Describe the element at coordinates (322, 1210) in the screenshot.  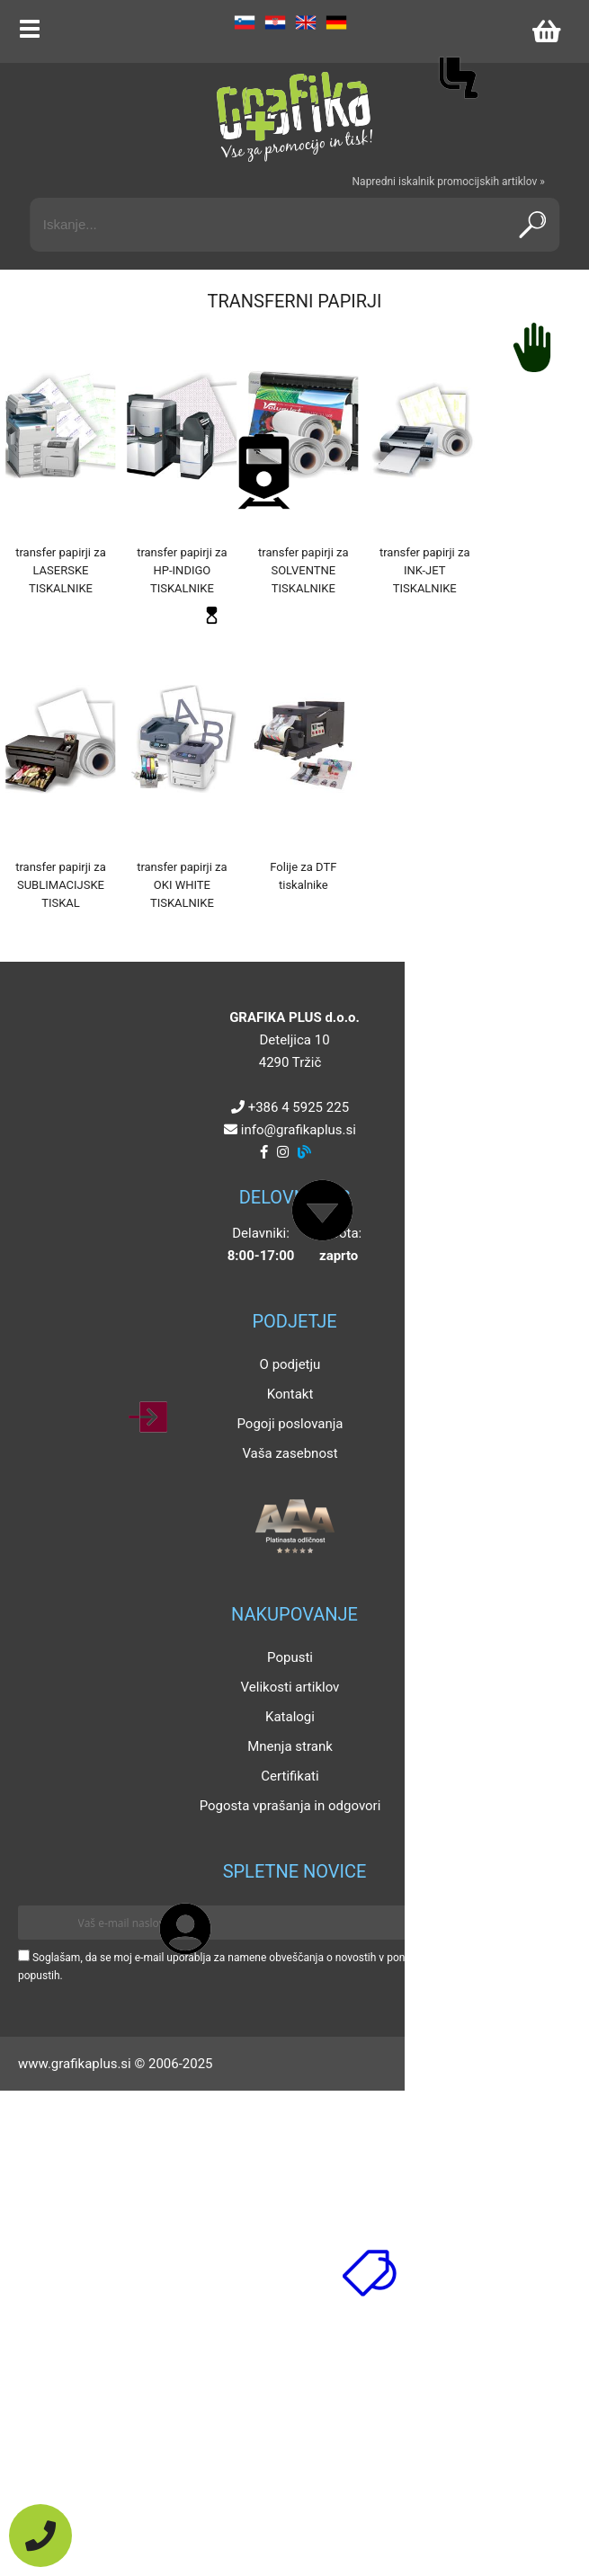
I see `expand dropdown menu or content` at that location.